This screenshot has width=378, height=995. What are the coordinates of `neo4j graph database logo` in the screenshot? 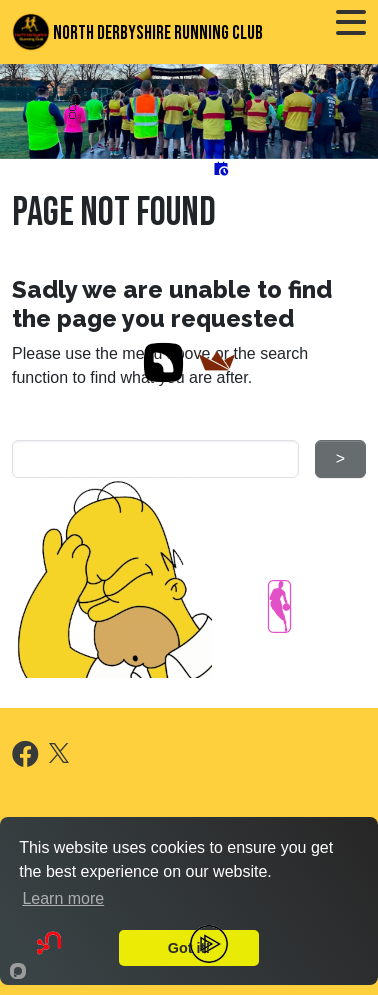 It's located at (49, 943).